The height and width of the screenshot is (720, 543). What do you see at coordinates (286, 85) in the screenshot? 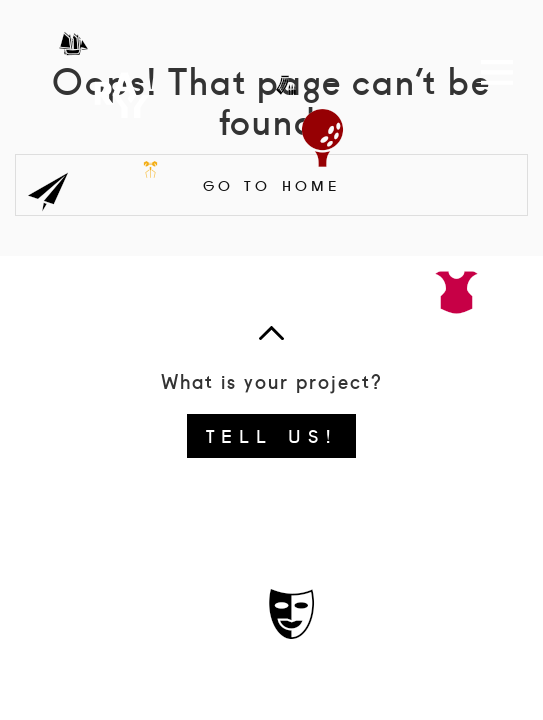
I see `ammunition or magazine inventory in a game` at bounding box center [286, 85].